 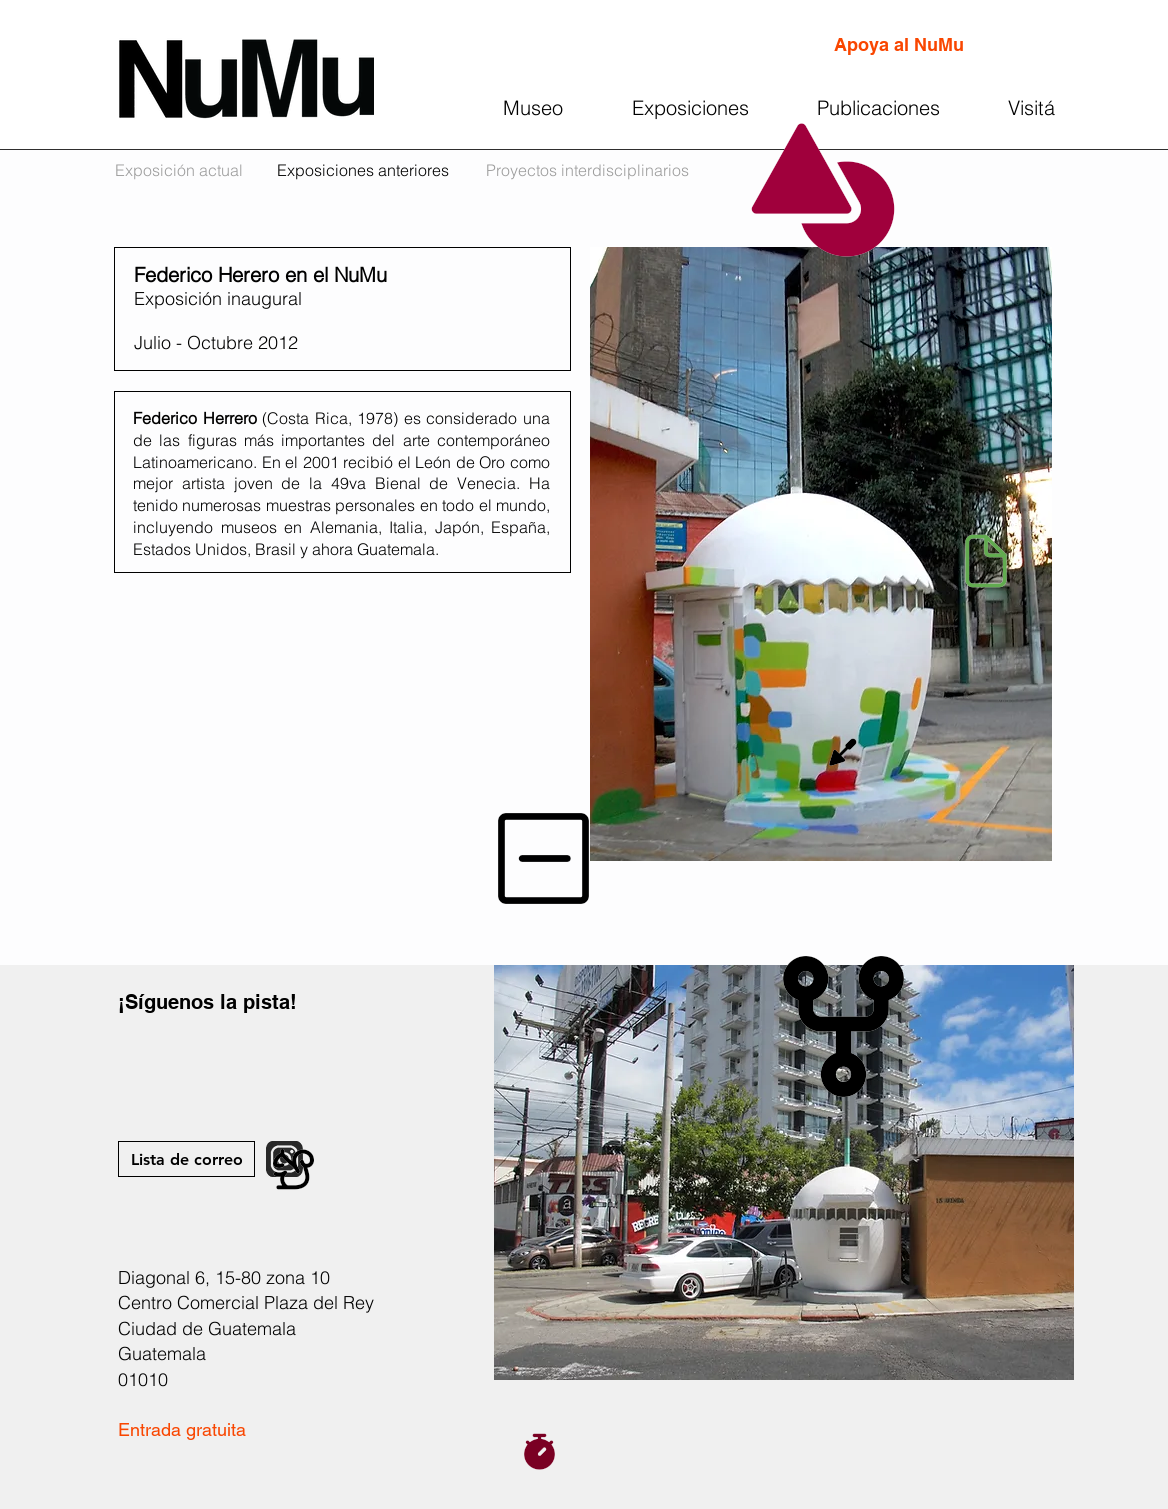 I want to click on access gardening or landscaping tools, so click(x=842, y=753).